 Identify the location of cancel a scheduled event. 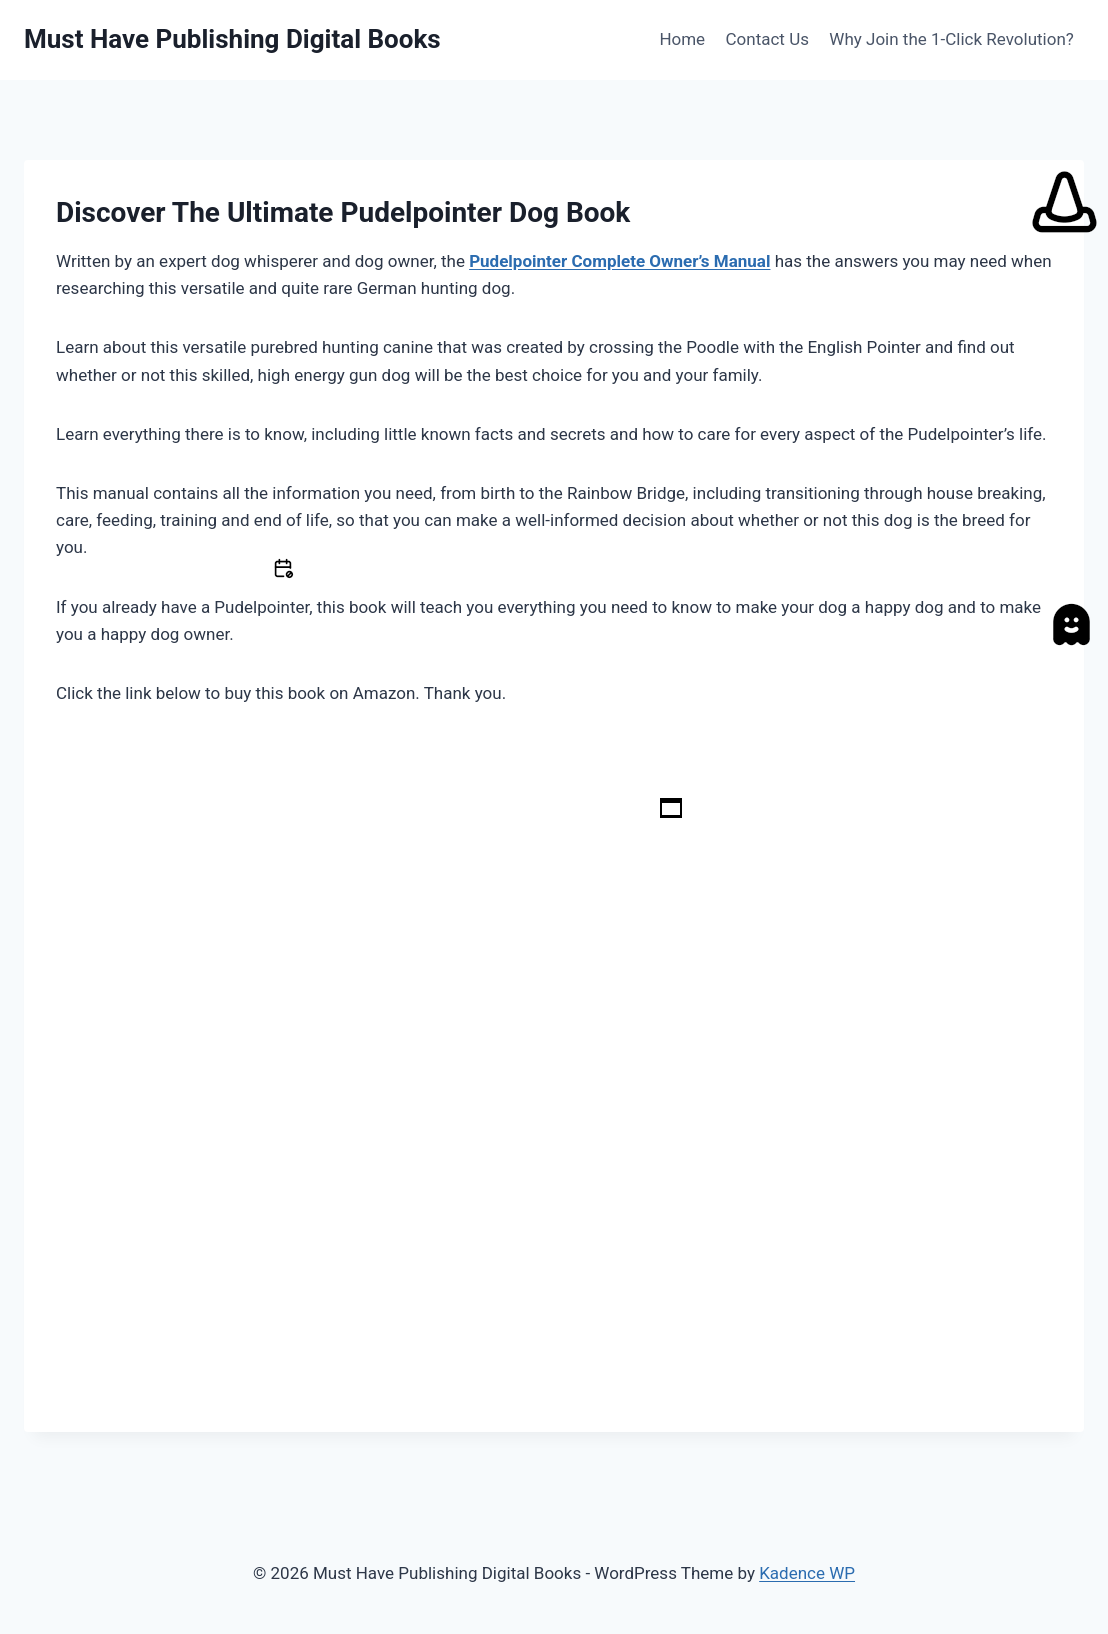
(283, 568).